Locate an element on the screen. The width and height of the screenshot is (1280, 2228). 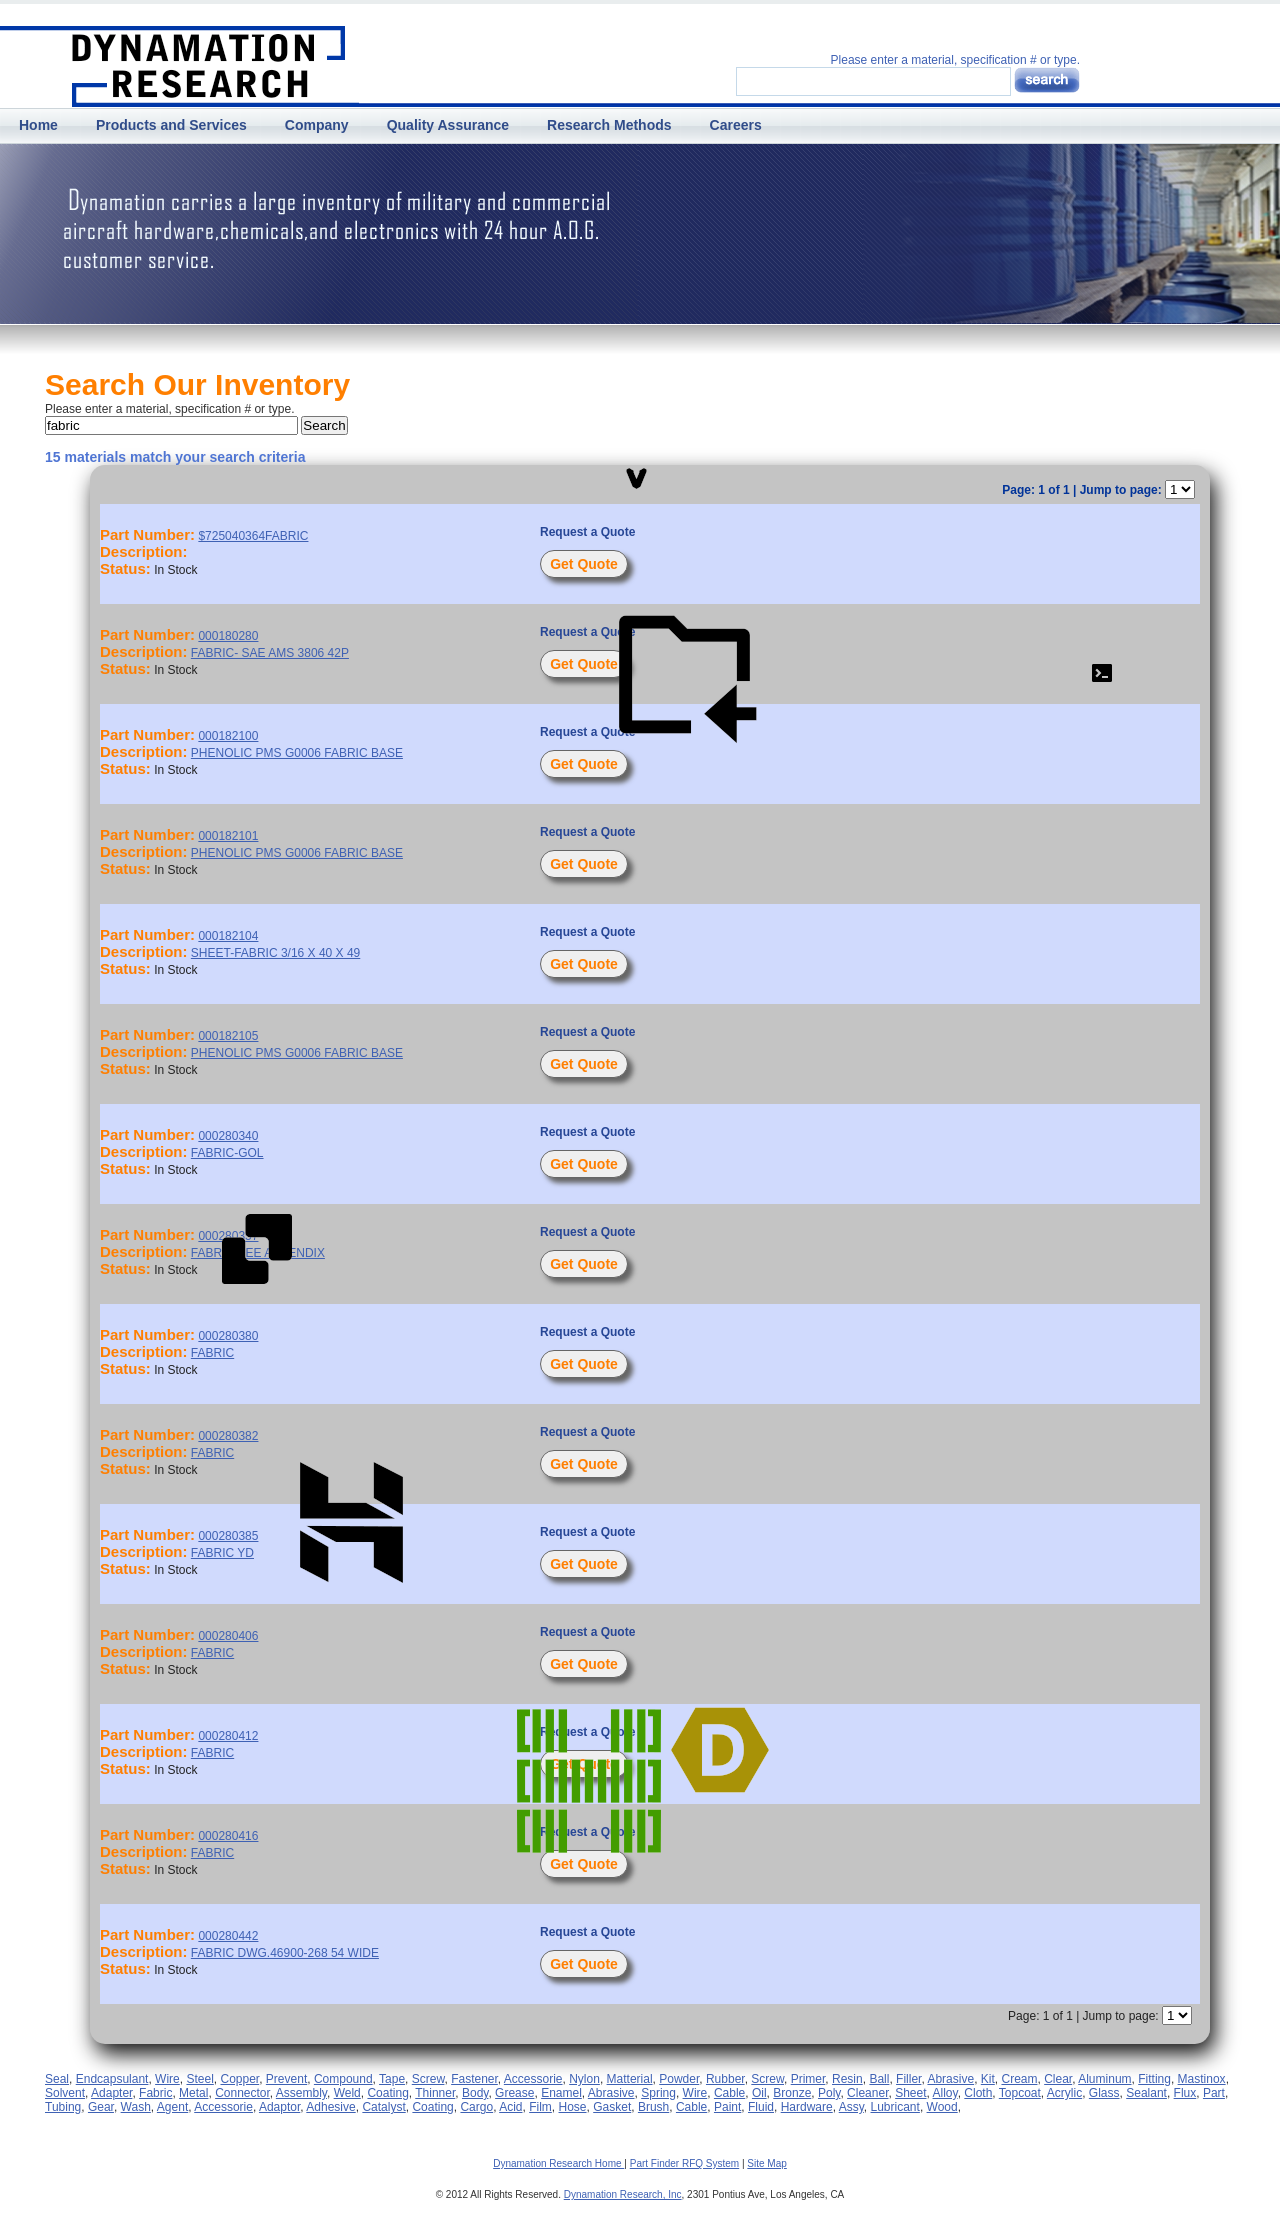
view received files or downloads is located at coordinates (684, 674).